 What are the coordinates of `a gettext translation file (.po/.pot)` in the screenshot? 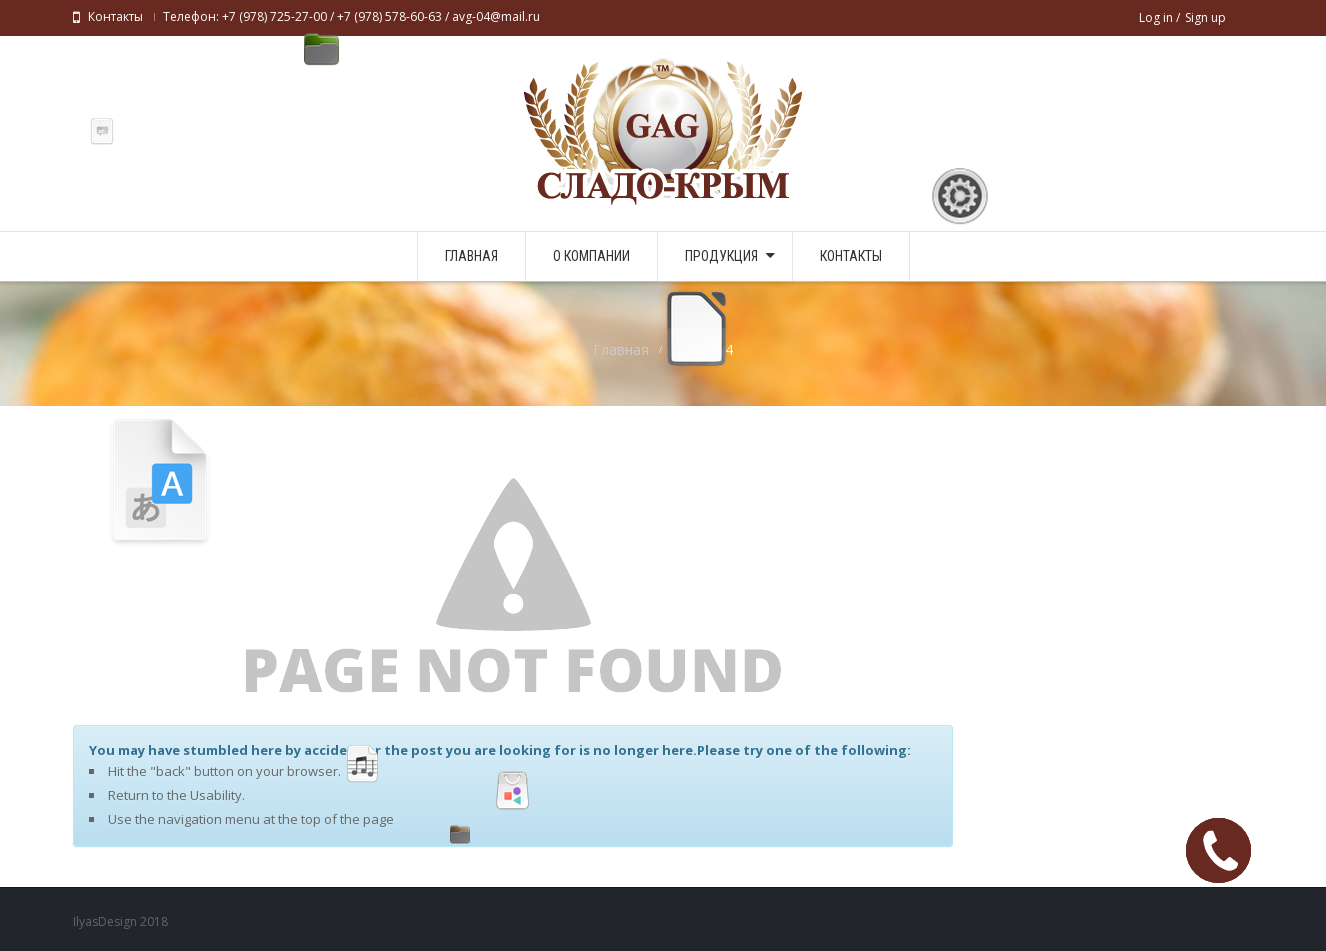 It's located at (160, 482).